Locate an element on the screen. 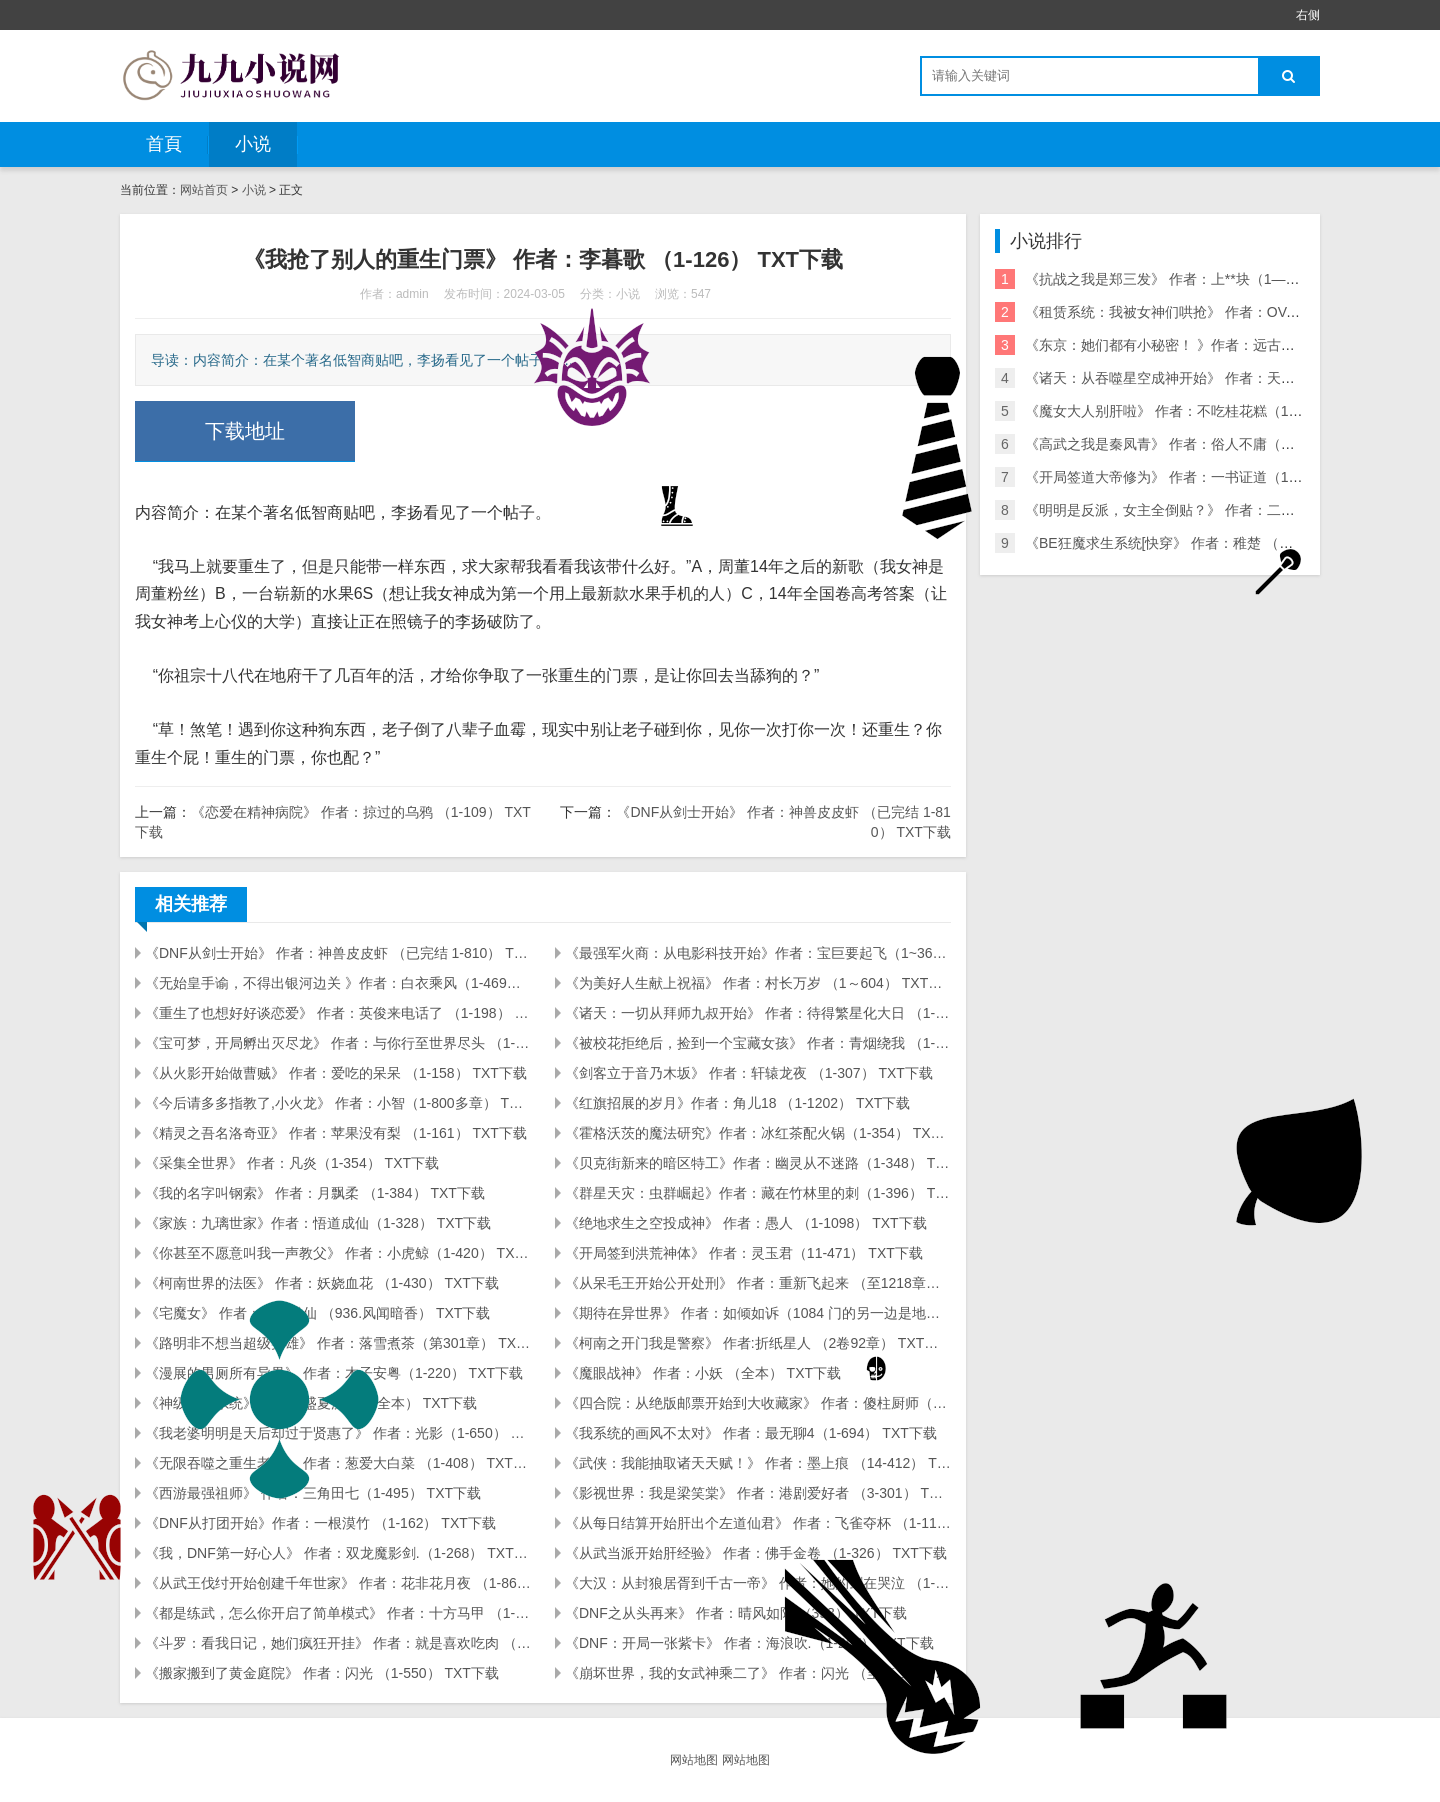 The width and height of the screenshot is (1440, 1802). indicates eco-friendly or sustainable option is located at coordinates (1299, 1162).